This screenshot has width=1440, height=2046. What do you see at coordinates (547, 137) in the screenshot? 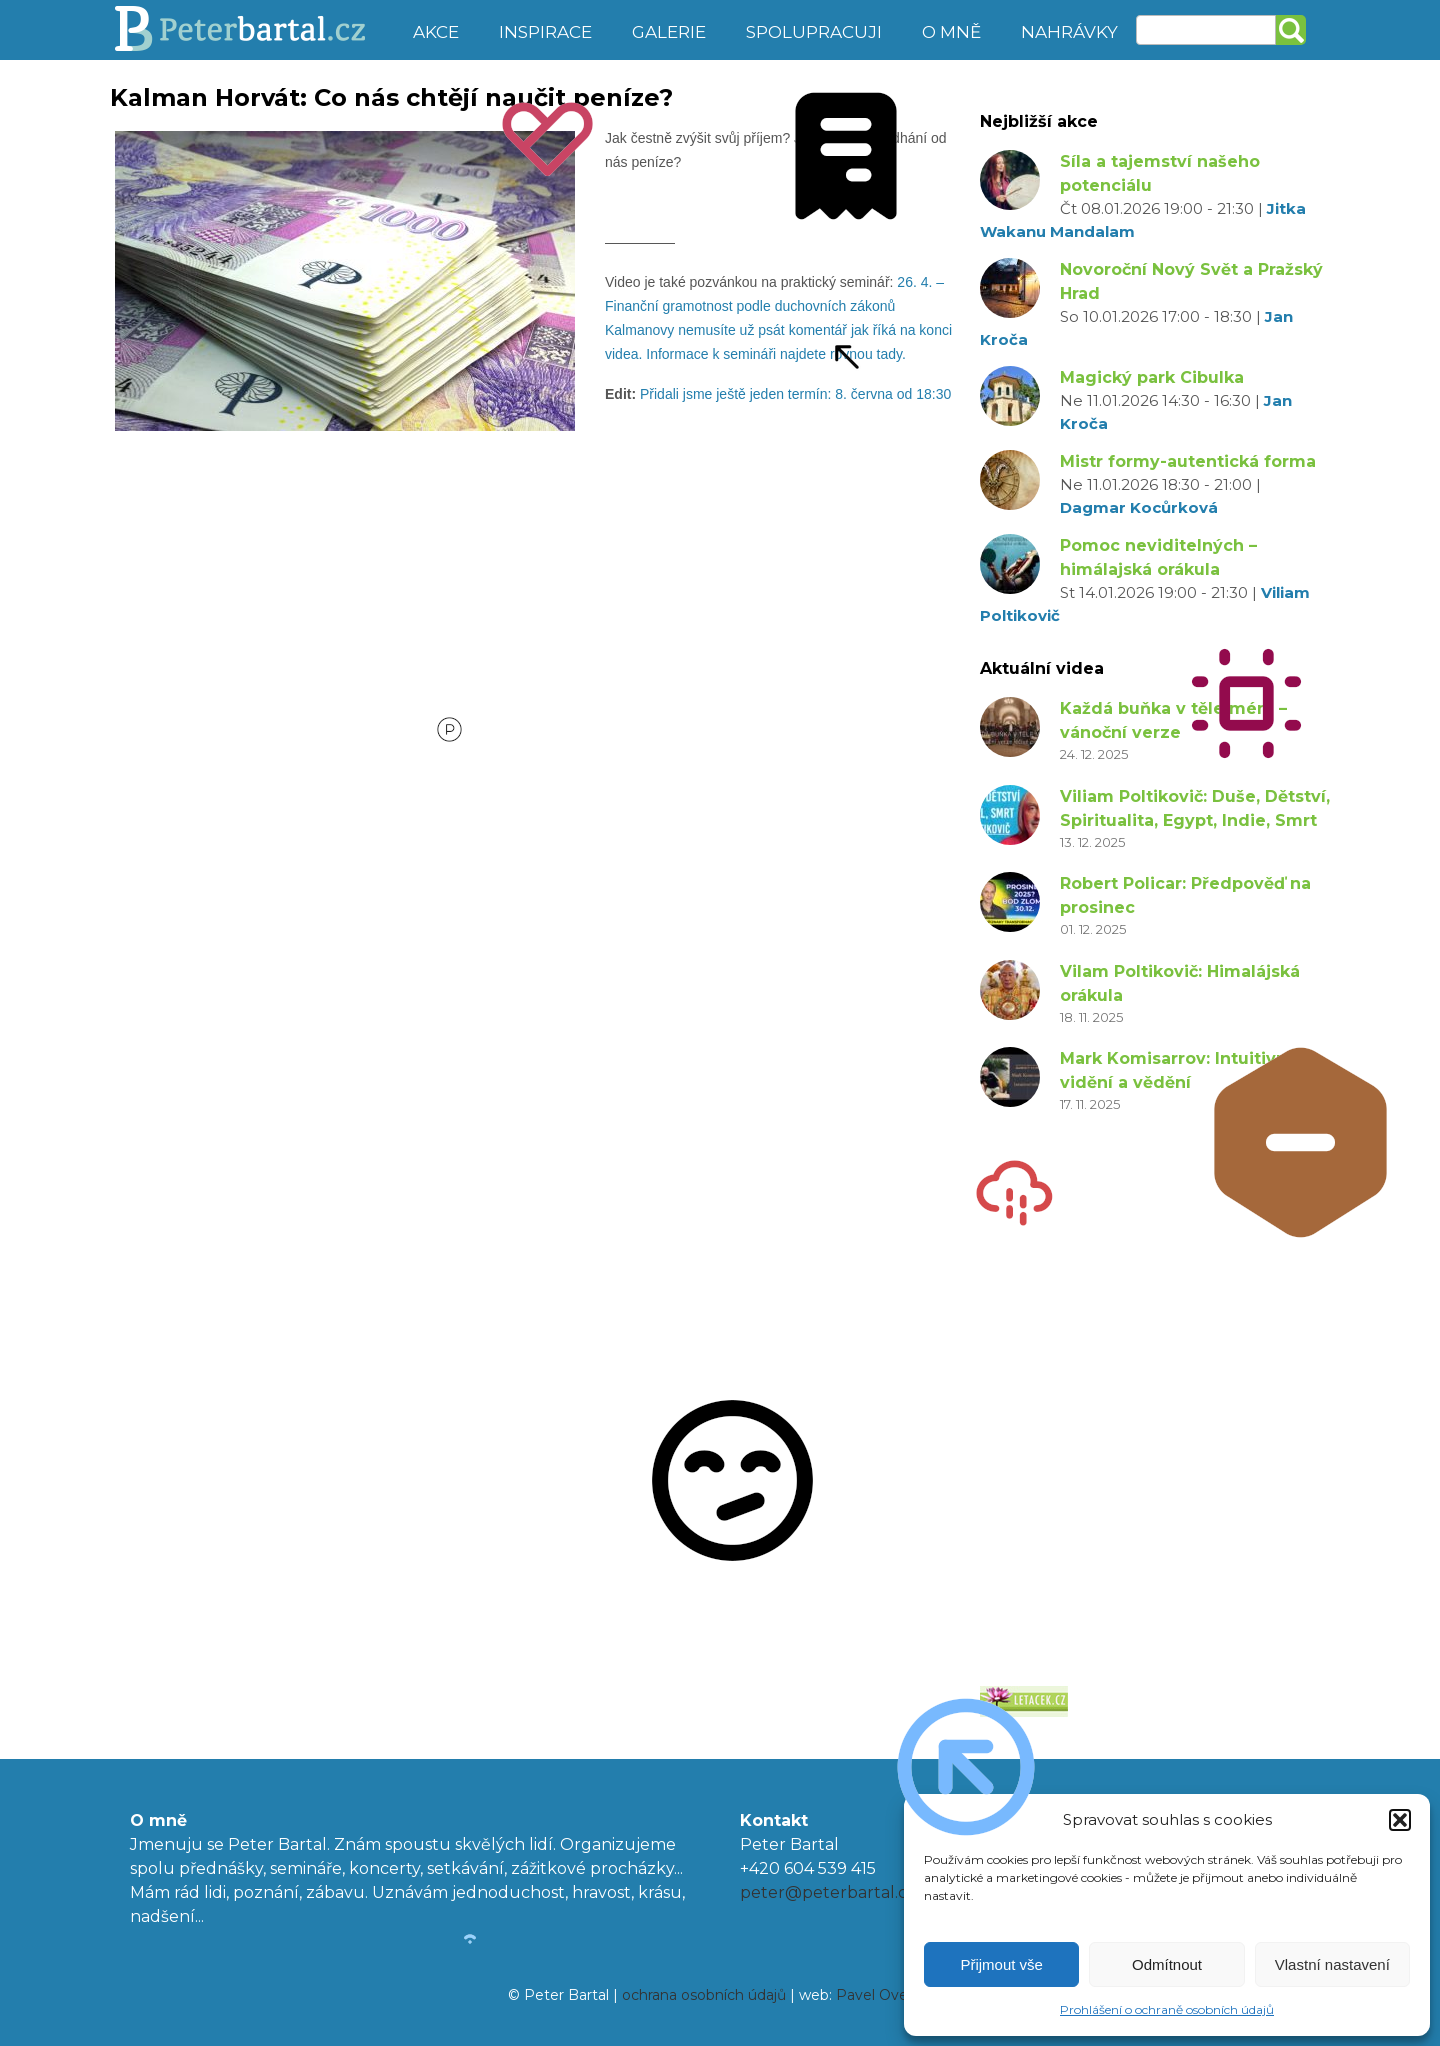
I see `open Google Fit app` at bounding box center [547, 137].